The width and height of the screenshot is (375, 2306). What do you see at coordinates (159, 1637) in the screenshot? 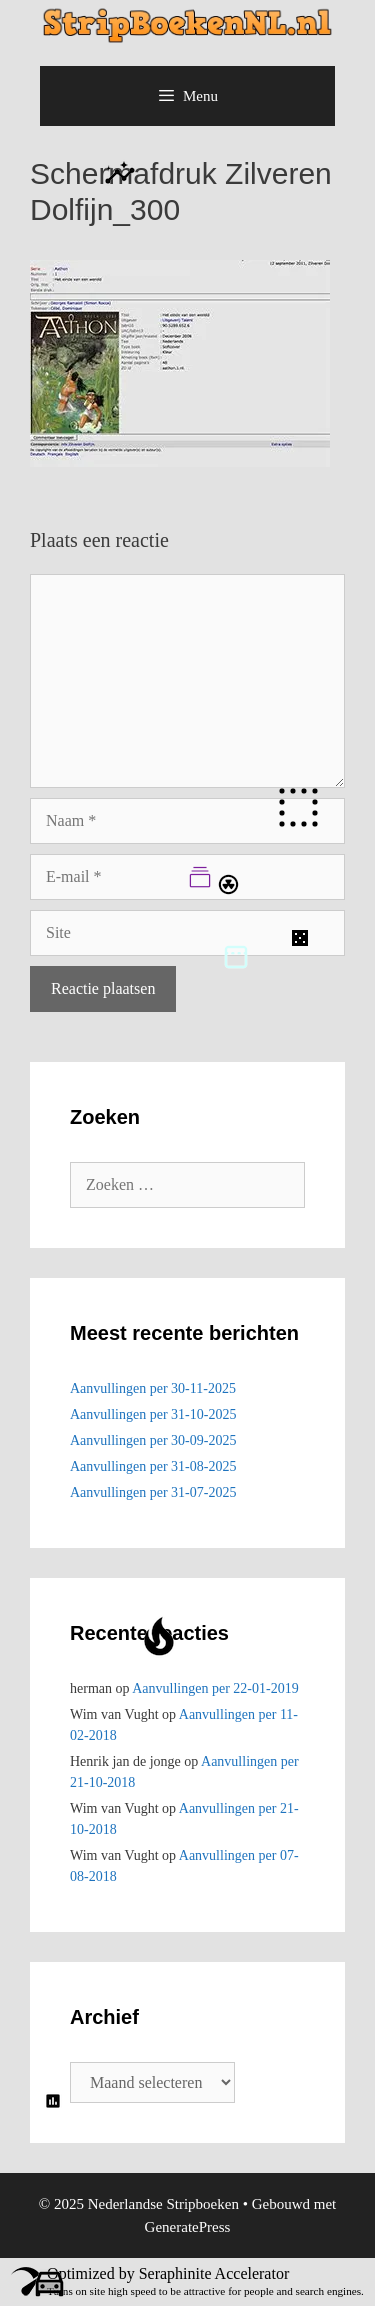
I see `locate nearby fire stations` at bounding box center [159, 1637].